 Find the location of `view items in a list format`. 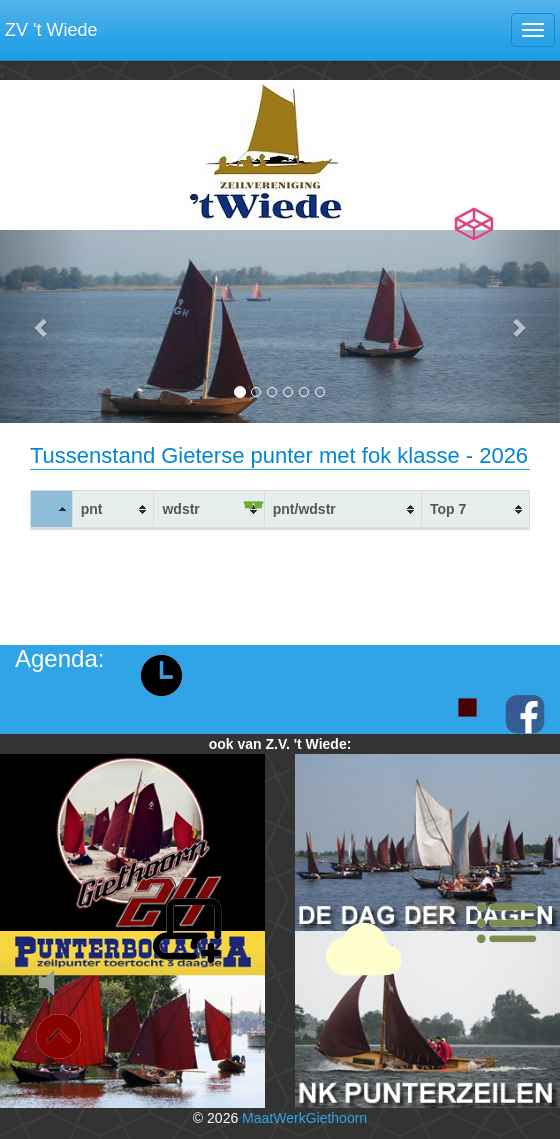

view items in a list format is located at coordinates (506, 923).